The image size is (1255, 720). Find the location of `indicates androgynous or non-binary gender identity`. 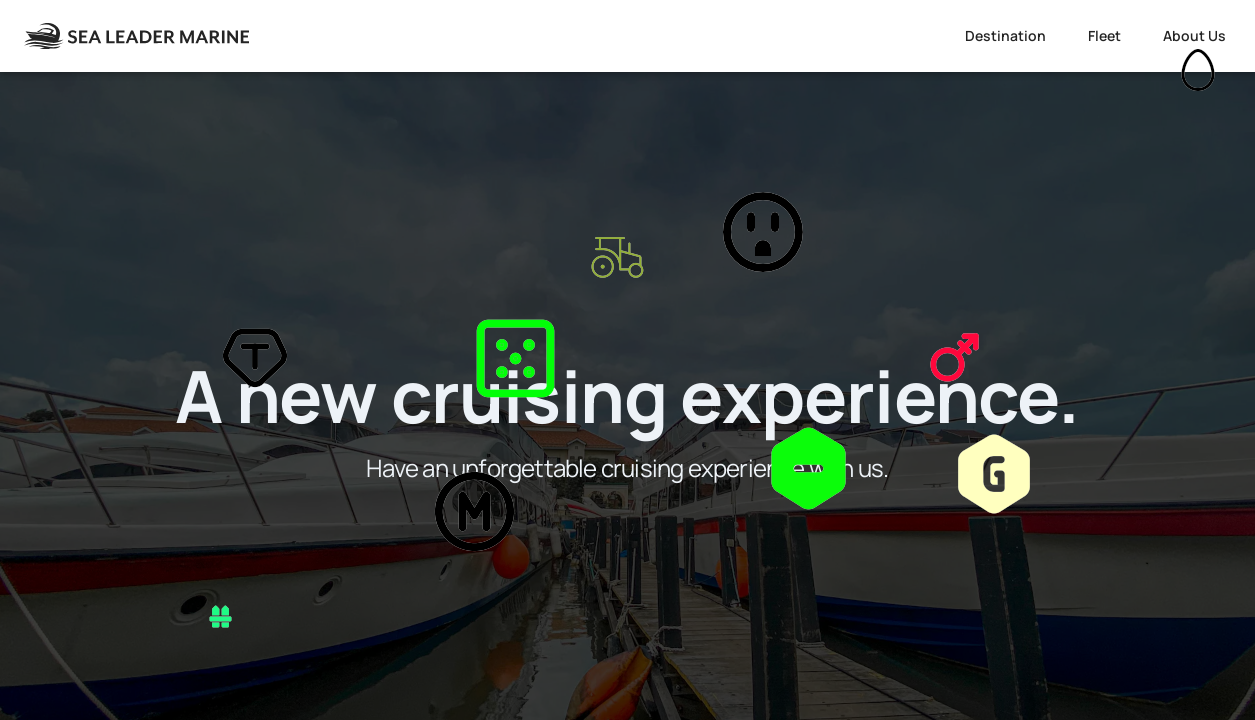

indicates androgynous or non-binary gender identity is located at coordinates (956, 356).